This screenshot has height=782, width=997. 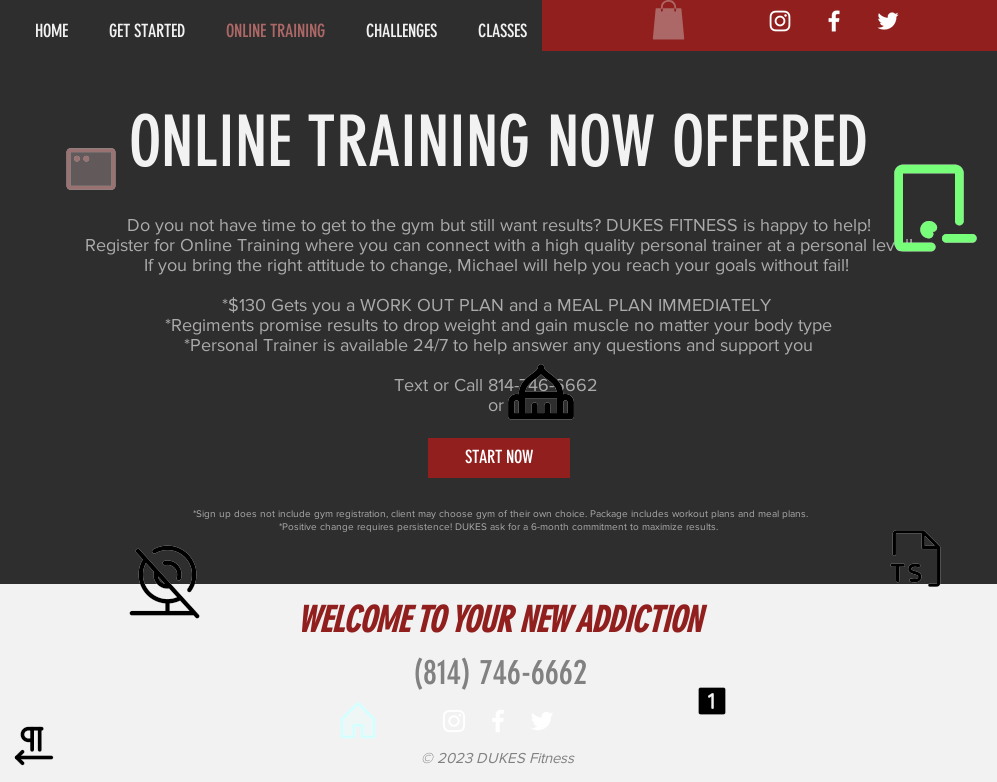 What do you see at coordinates (712, 701) in the screenshot?
I see `indicates the first step in a sequence or process` at bounding box center [712, 701].